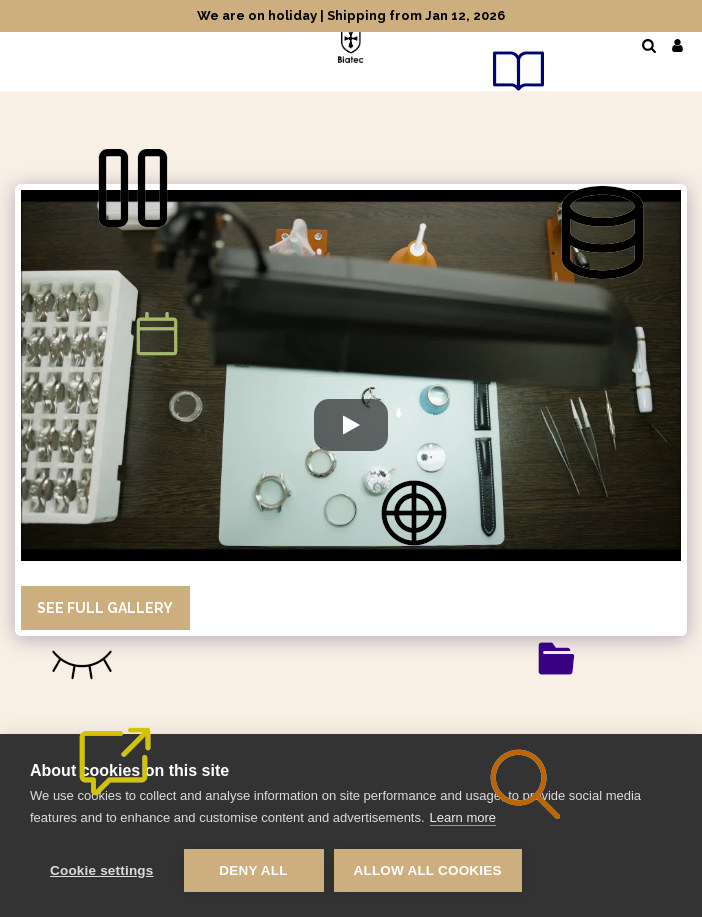  I want to click on view polar chart or radial data visualization, so click(414, 513).